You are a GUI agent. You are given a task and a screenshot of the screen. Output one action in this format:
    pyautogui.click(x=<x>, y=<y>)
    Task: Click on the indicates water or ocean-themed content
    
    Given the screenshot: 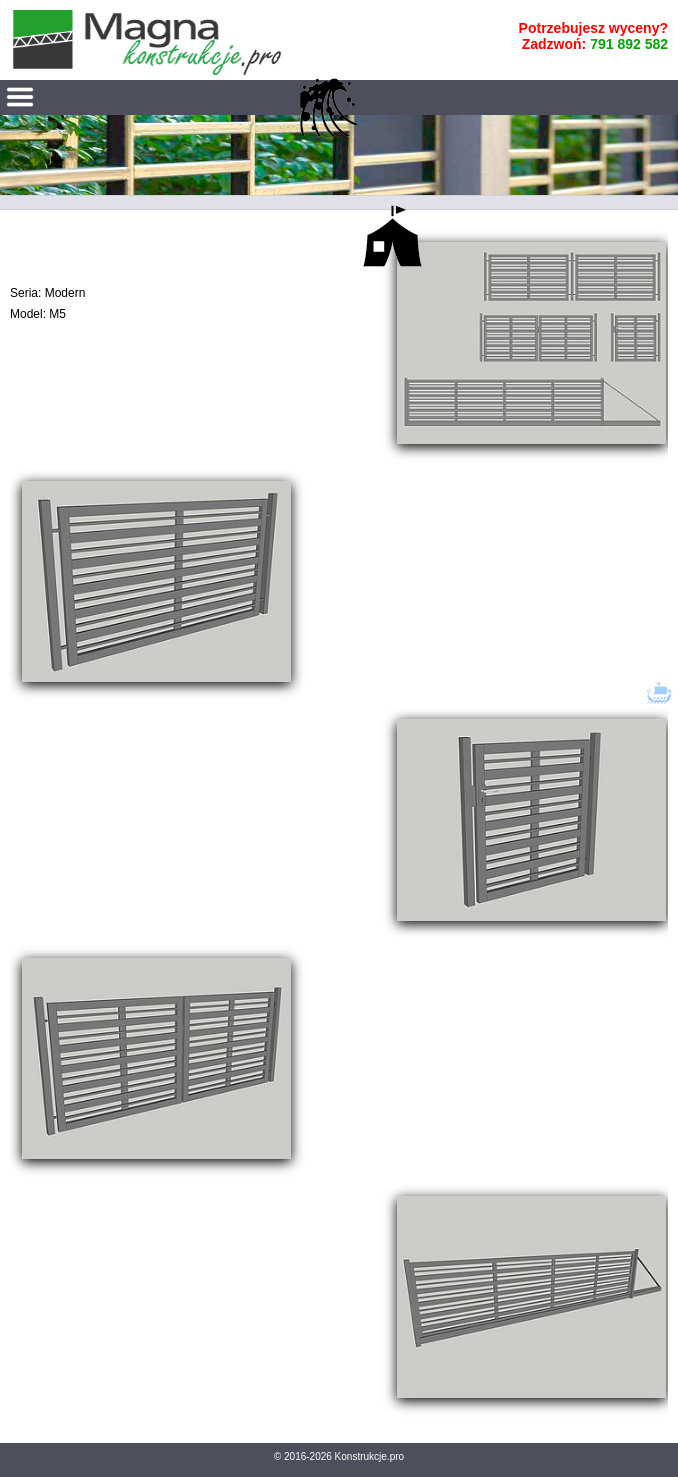 What is the action you would take?
    pyautogui.click(x=329, y=107)
    